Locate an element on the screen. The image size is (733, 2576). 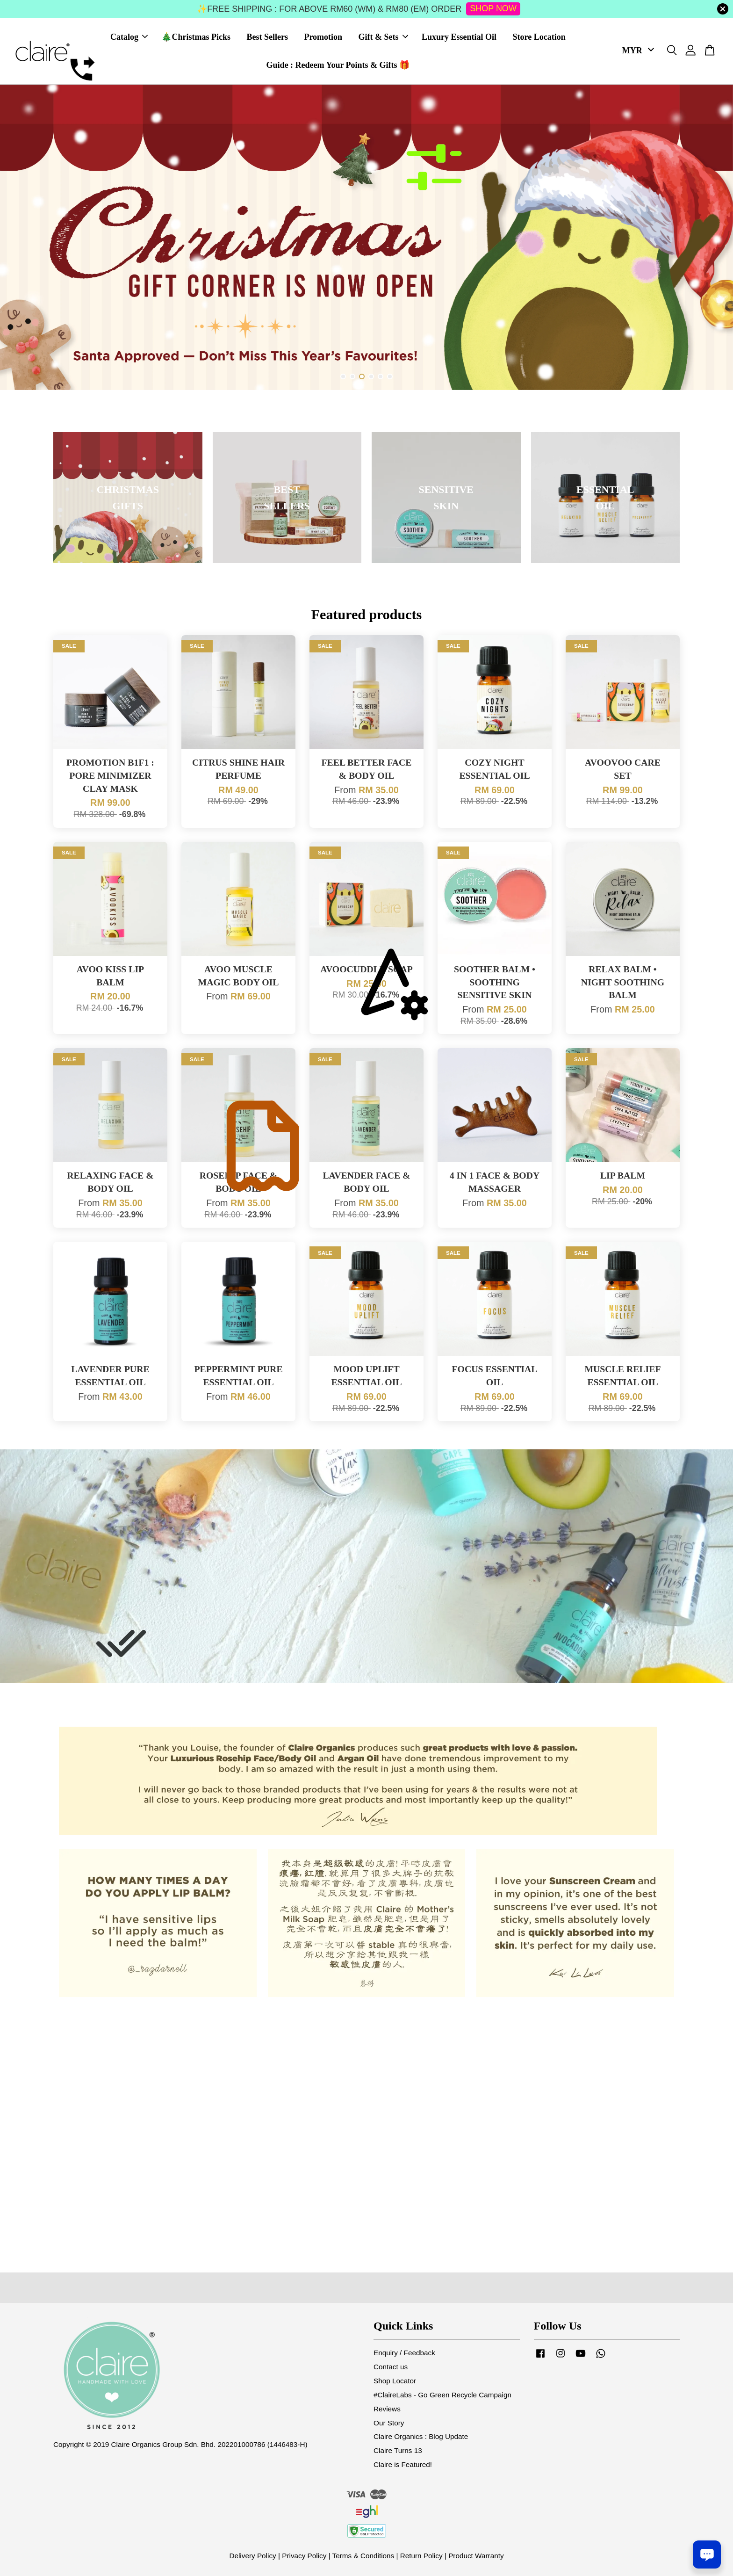
indicates all items have been completed or verified is located at coordinates (121, 1643).